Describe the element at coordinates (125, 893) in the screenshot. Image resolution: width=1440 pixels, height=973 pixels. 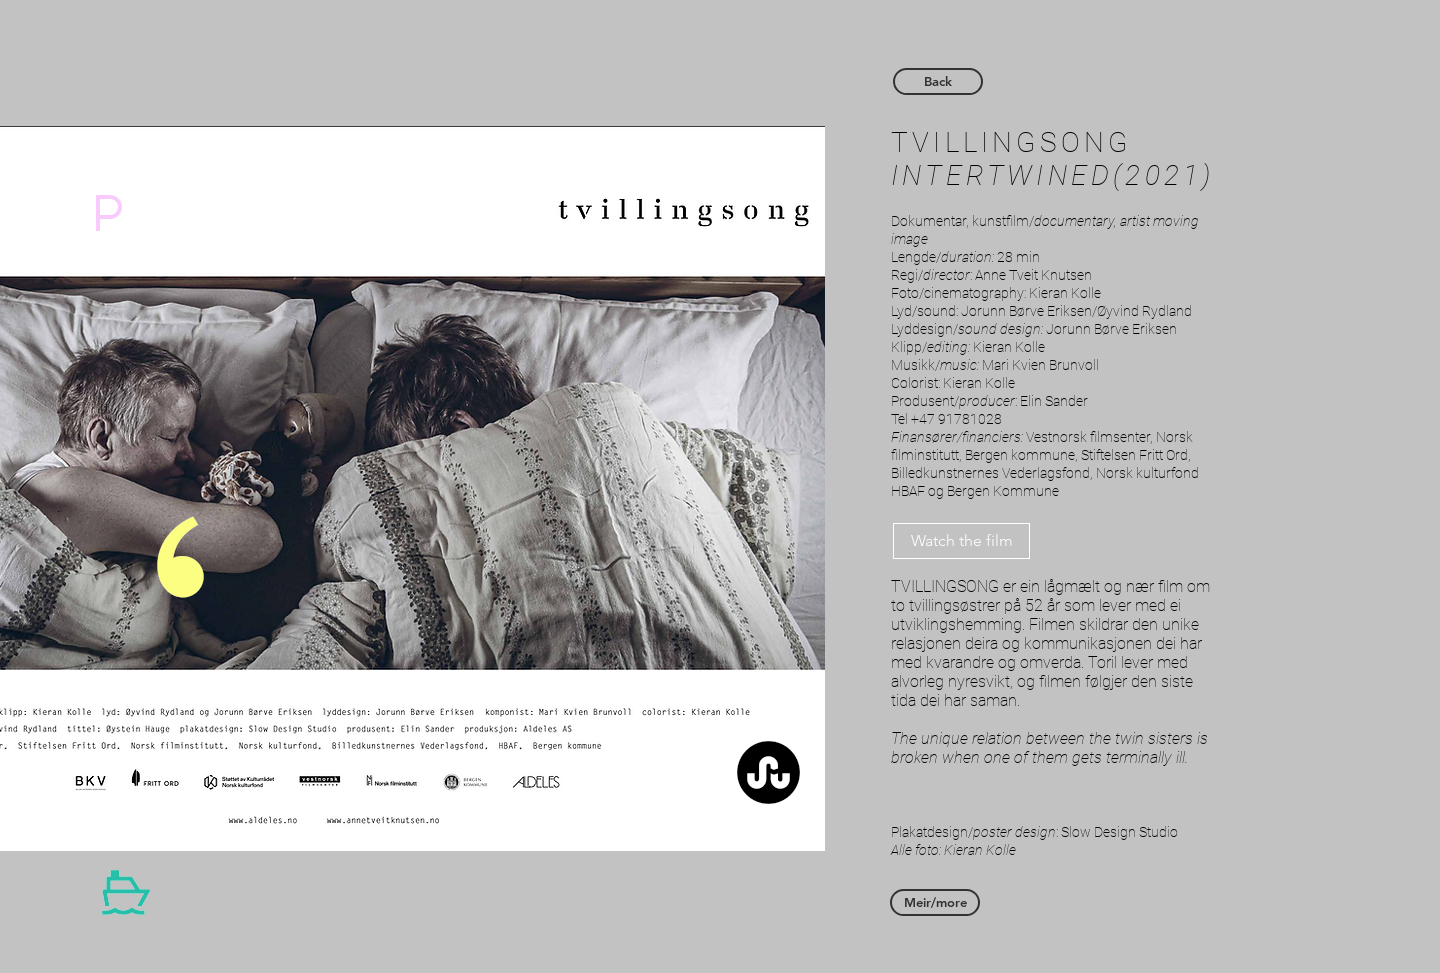
I see `view nearby ports or maritime locations` at that location.